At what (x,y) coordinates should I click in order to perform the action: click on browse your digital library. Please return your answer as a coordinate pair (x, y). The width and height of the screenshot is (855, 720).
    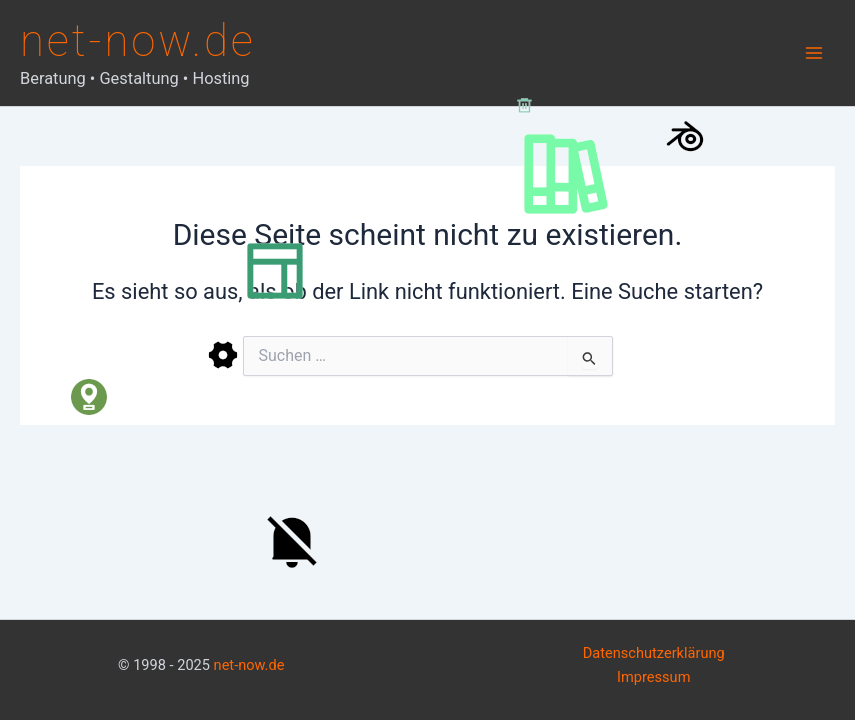
    Looking at the image, I should click on (564, 174).